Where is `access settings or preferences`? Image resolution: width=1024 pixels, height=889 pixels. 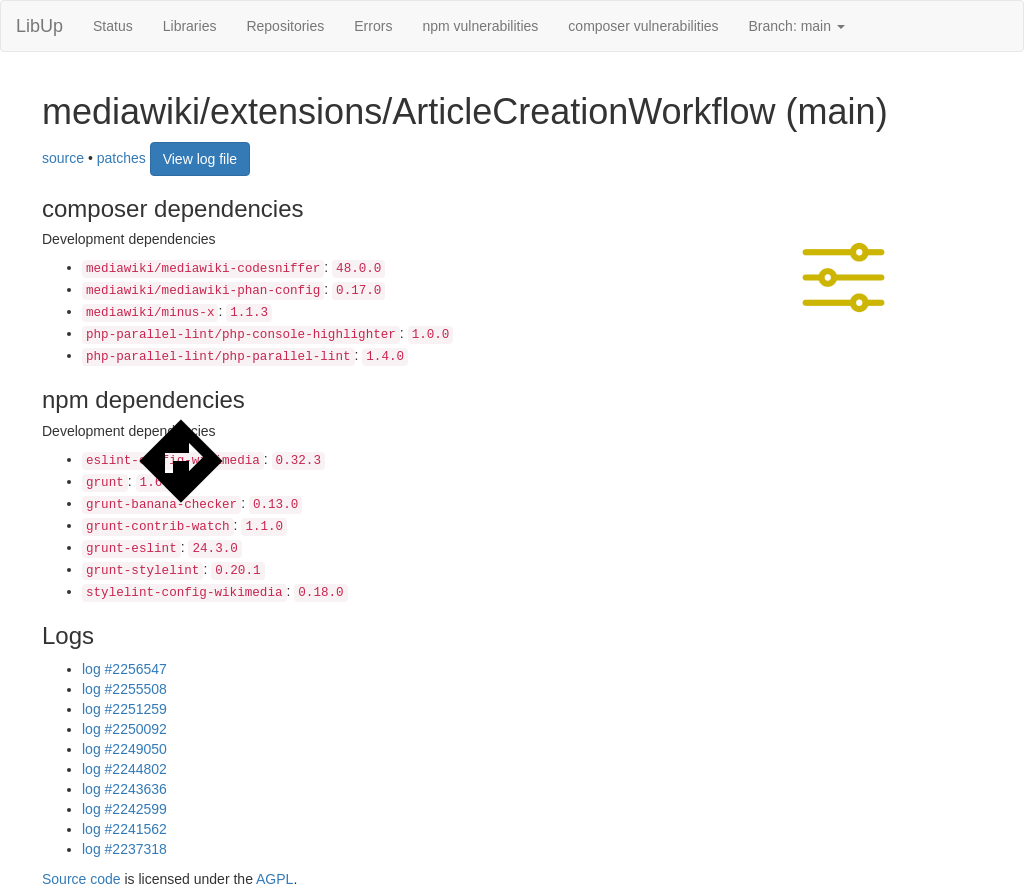 access settings or preferences is located at coordinates (843, 277).